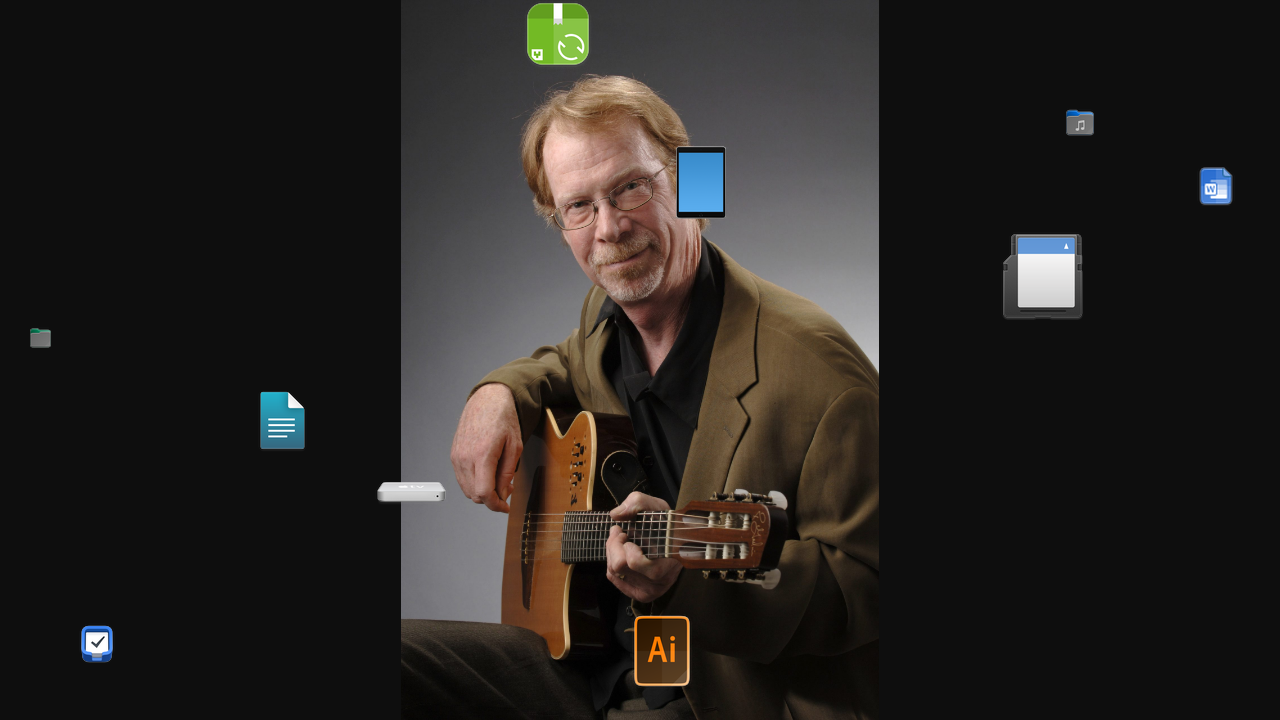 Image resolution: width=1280 pixels, height=720 pixels. Describe the element at coordinates (1043, 275) in the screenshot. I see `access miniSD card storage` at that location.